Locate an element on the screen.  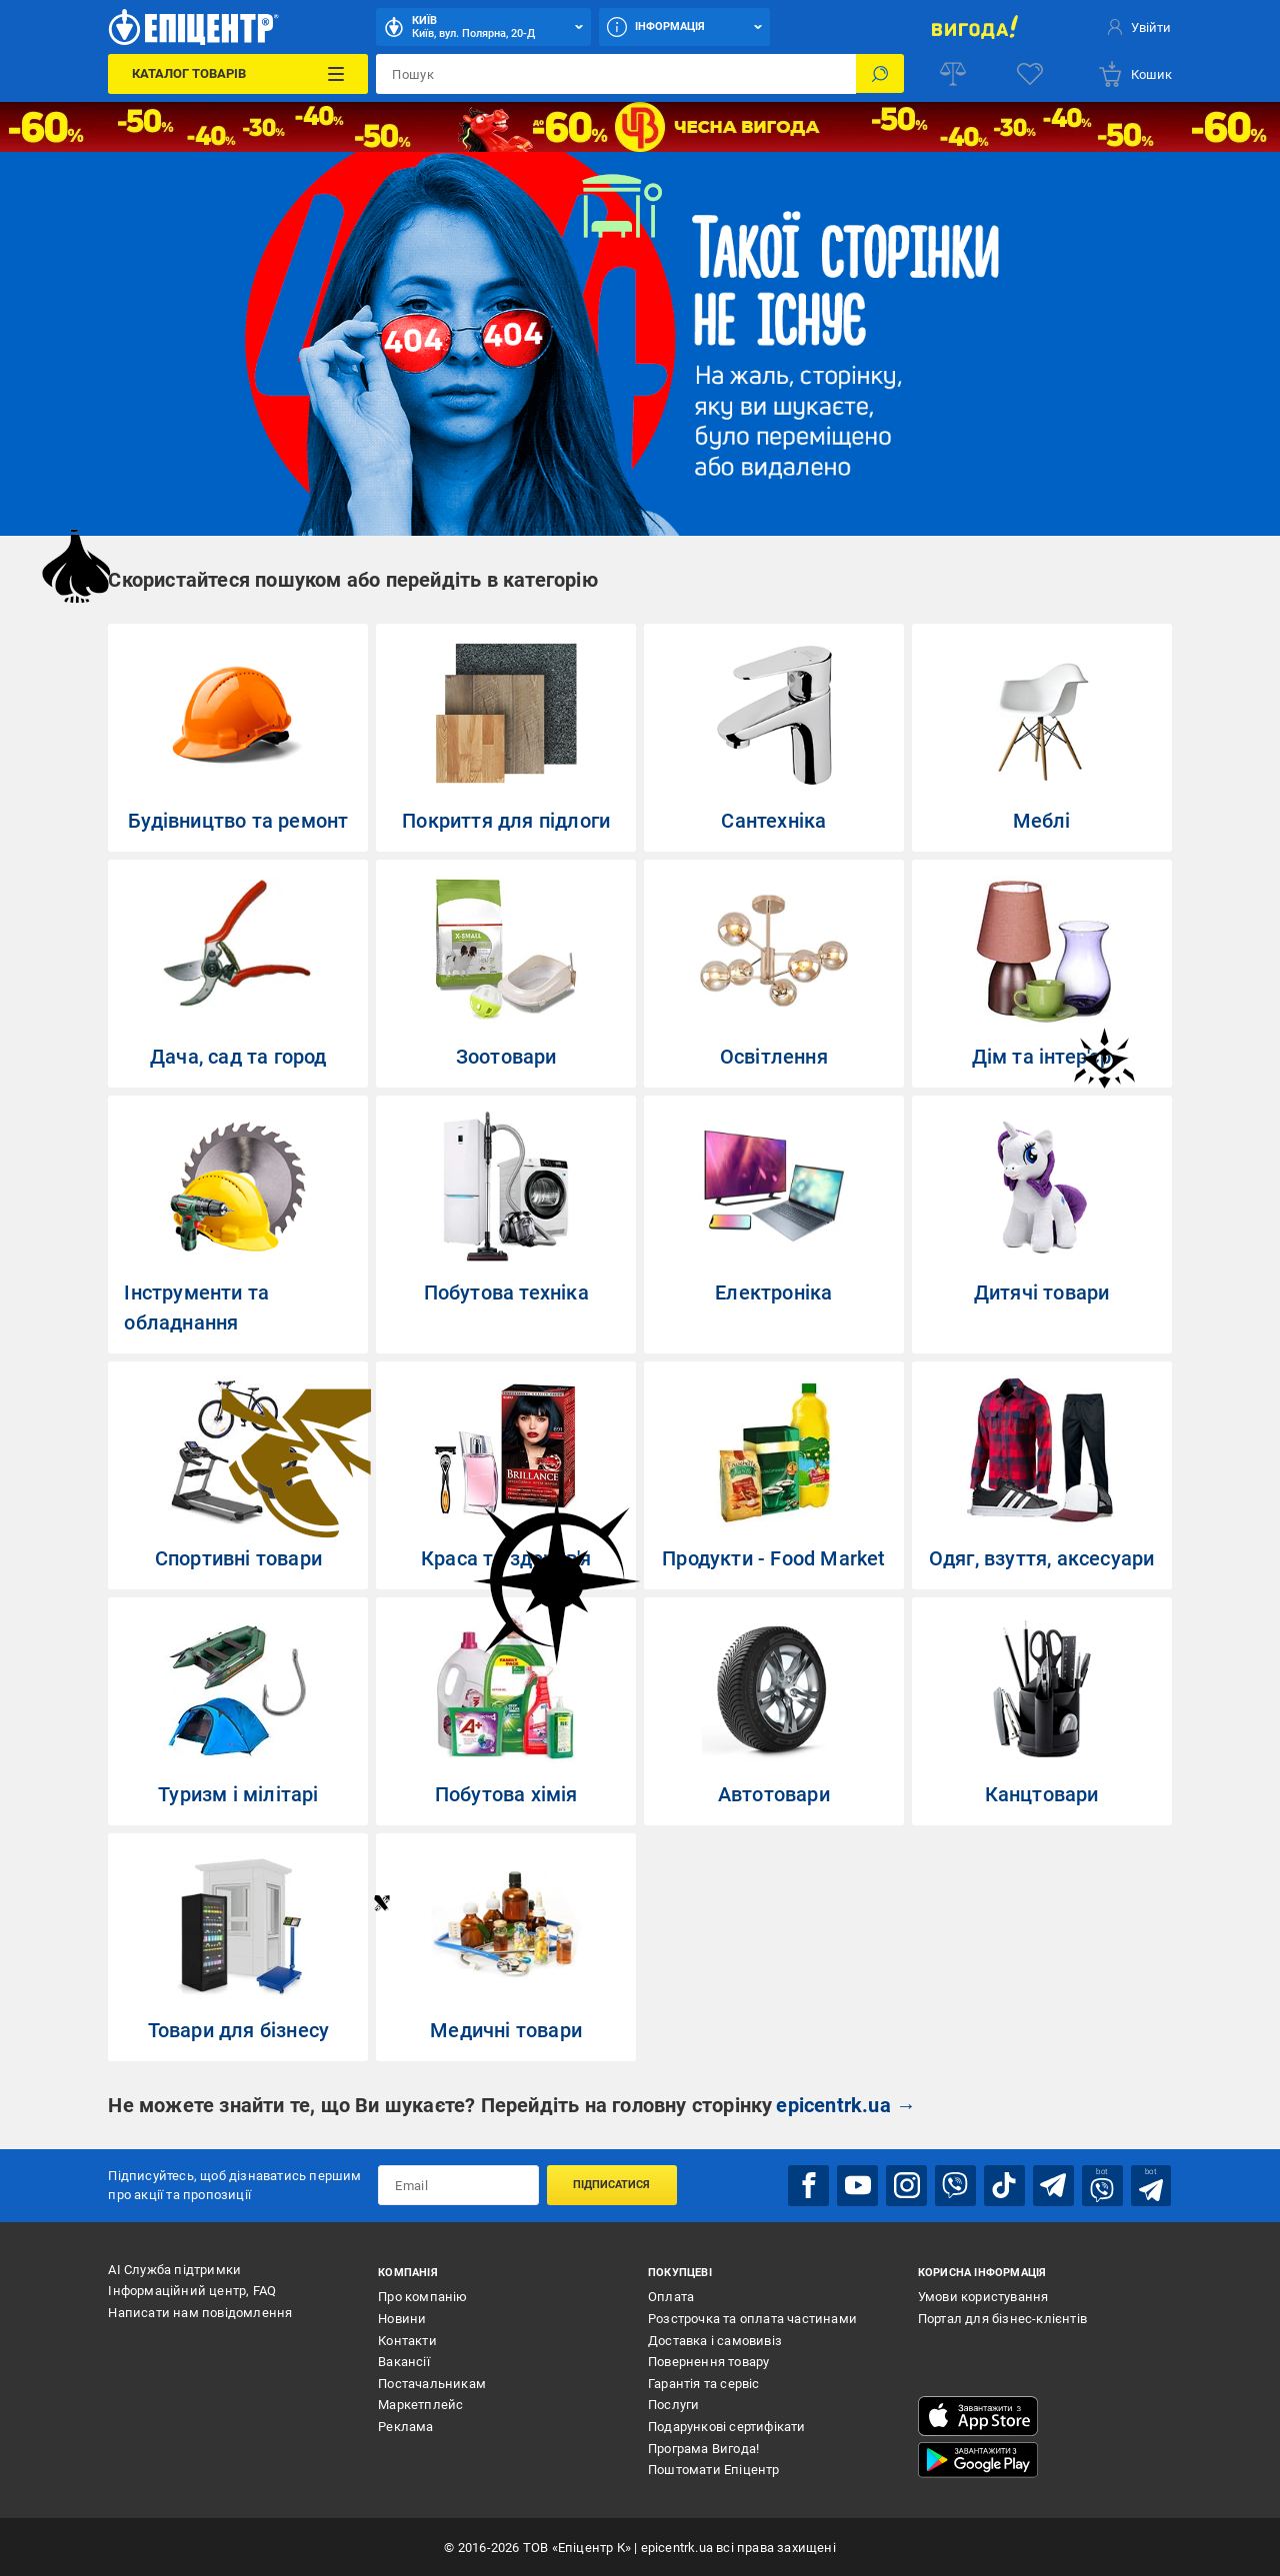
ingredient icon for garlic in a cooking or recipe app is located at coordinates (76, 565).